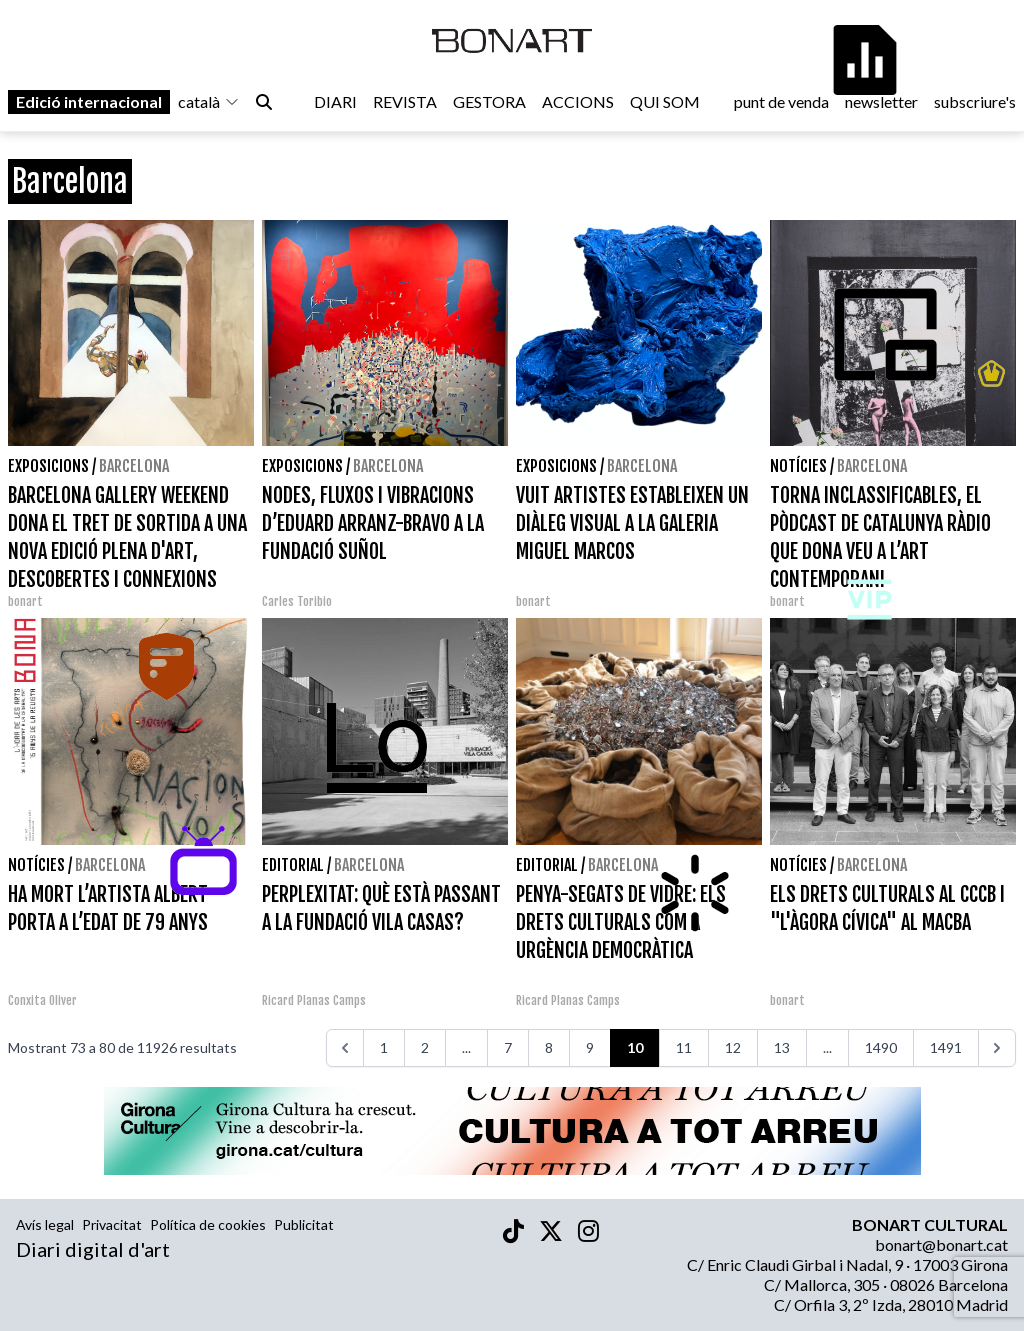 The height and width of the screenshot is (1331, 1024). I want to click on open the MyShows app, so click(203, 860).